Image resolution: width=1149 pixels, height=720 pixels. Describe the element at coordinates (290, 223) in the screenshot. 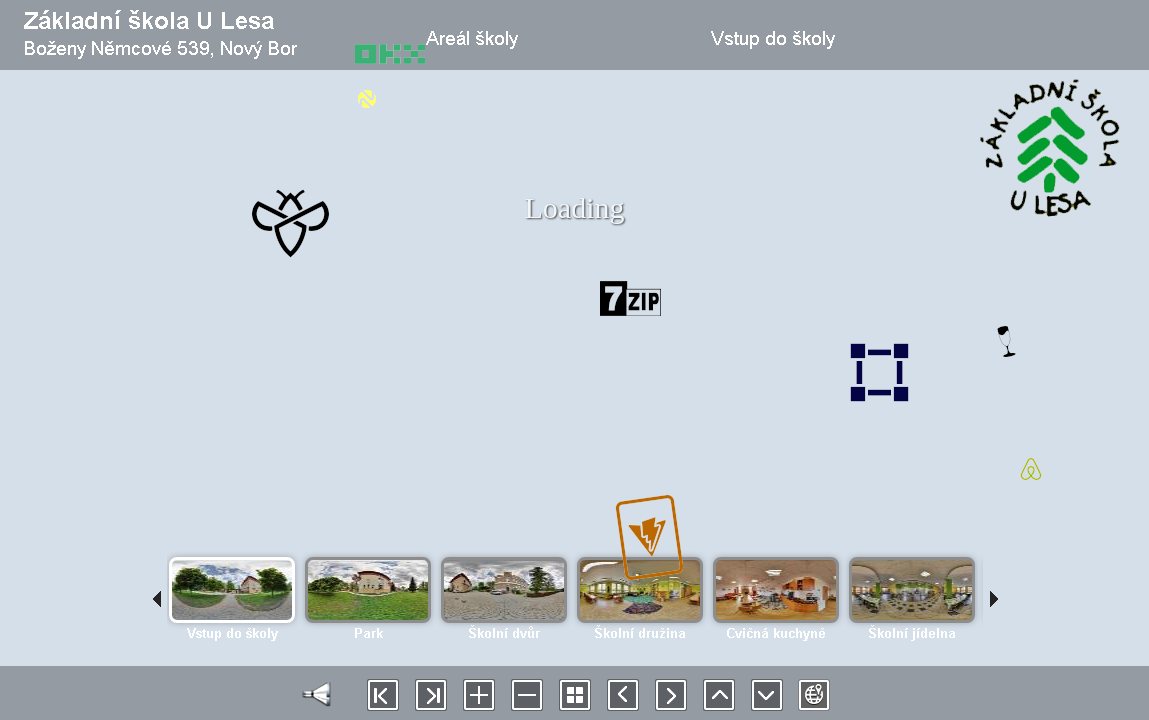

I see `intigriti bug bounty platform logo` at that location.